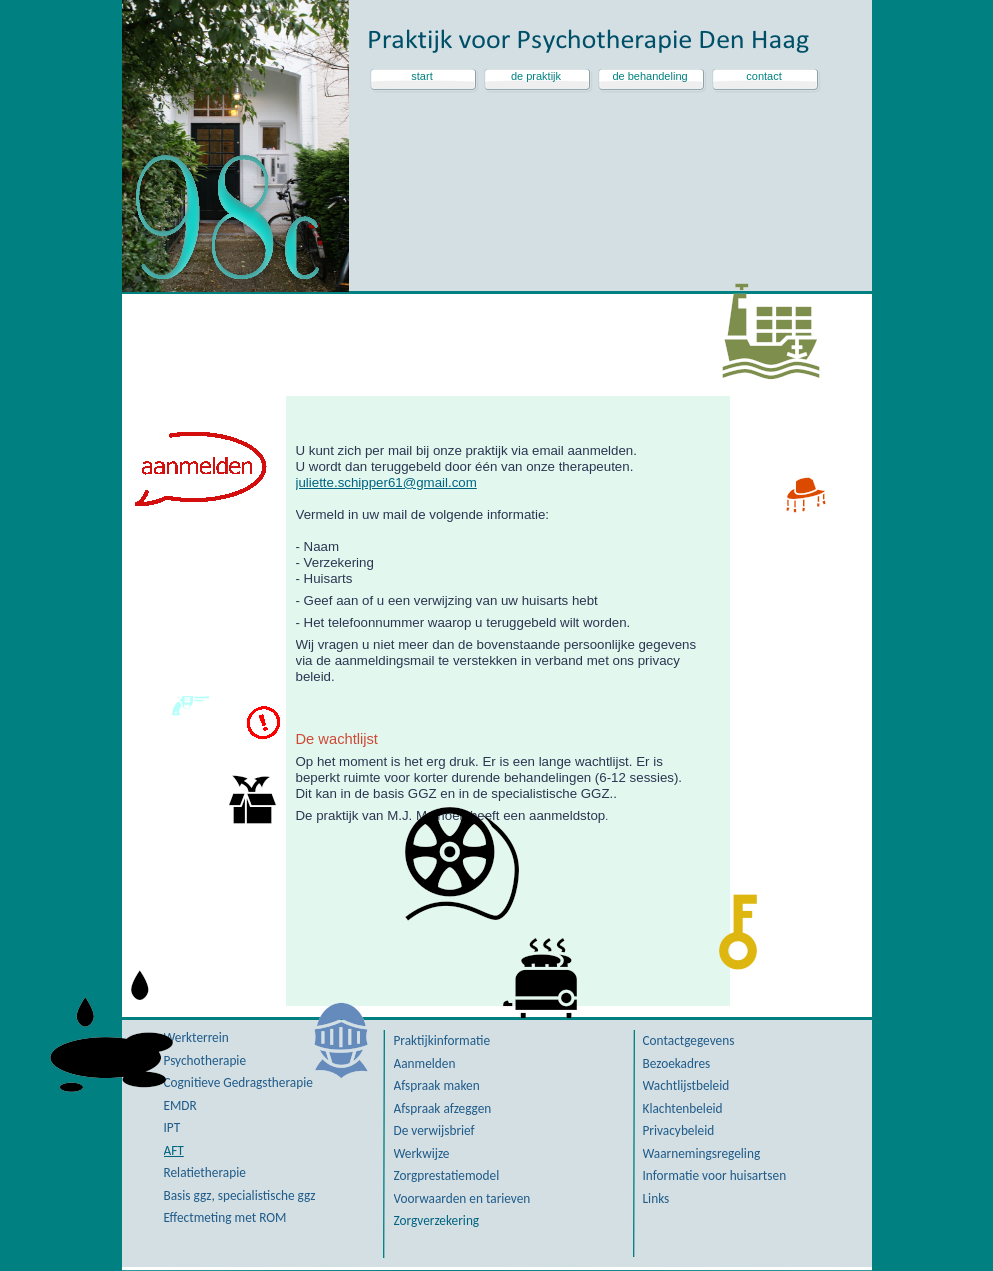  Describe the element at coordinates (341, 1040) in the screenshot. I see `select knight or warrior character class` at that location.